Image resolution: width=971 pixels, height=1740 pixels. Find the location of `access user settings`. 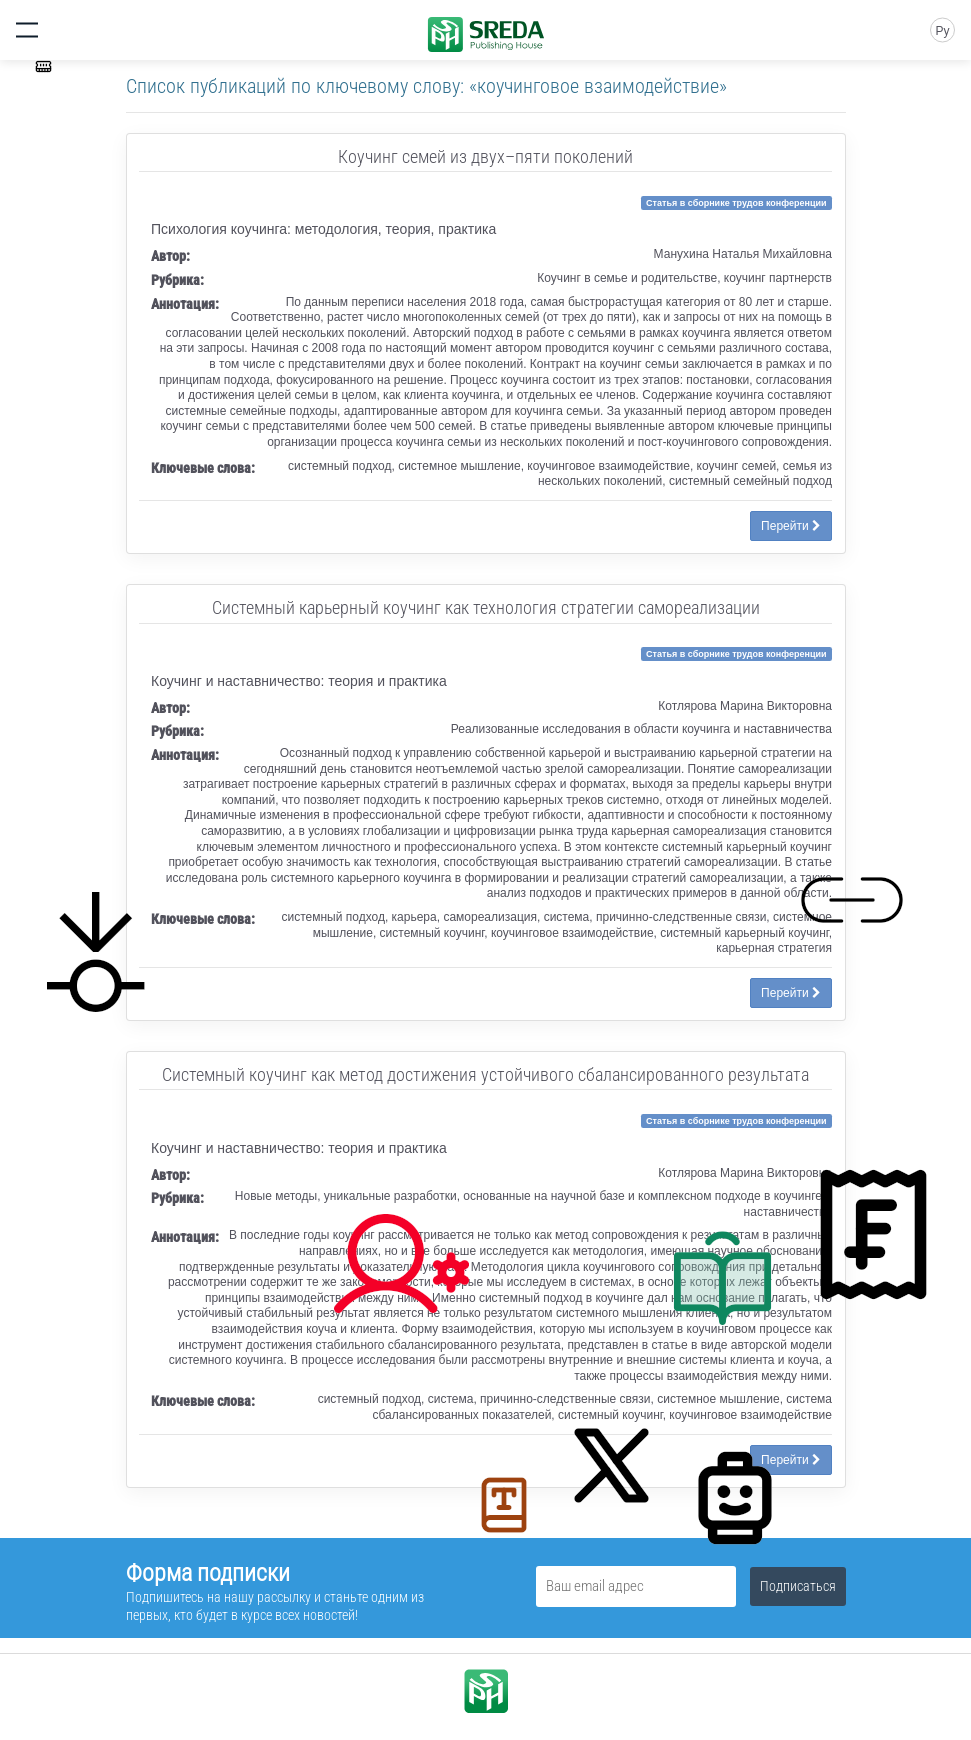

access user settings is located at coordinates (397, 1268).